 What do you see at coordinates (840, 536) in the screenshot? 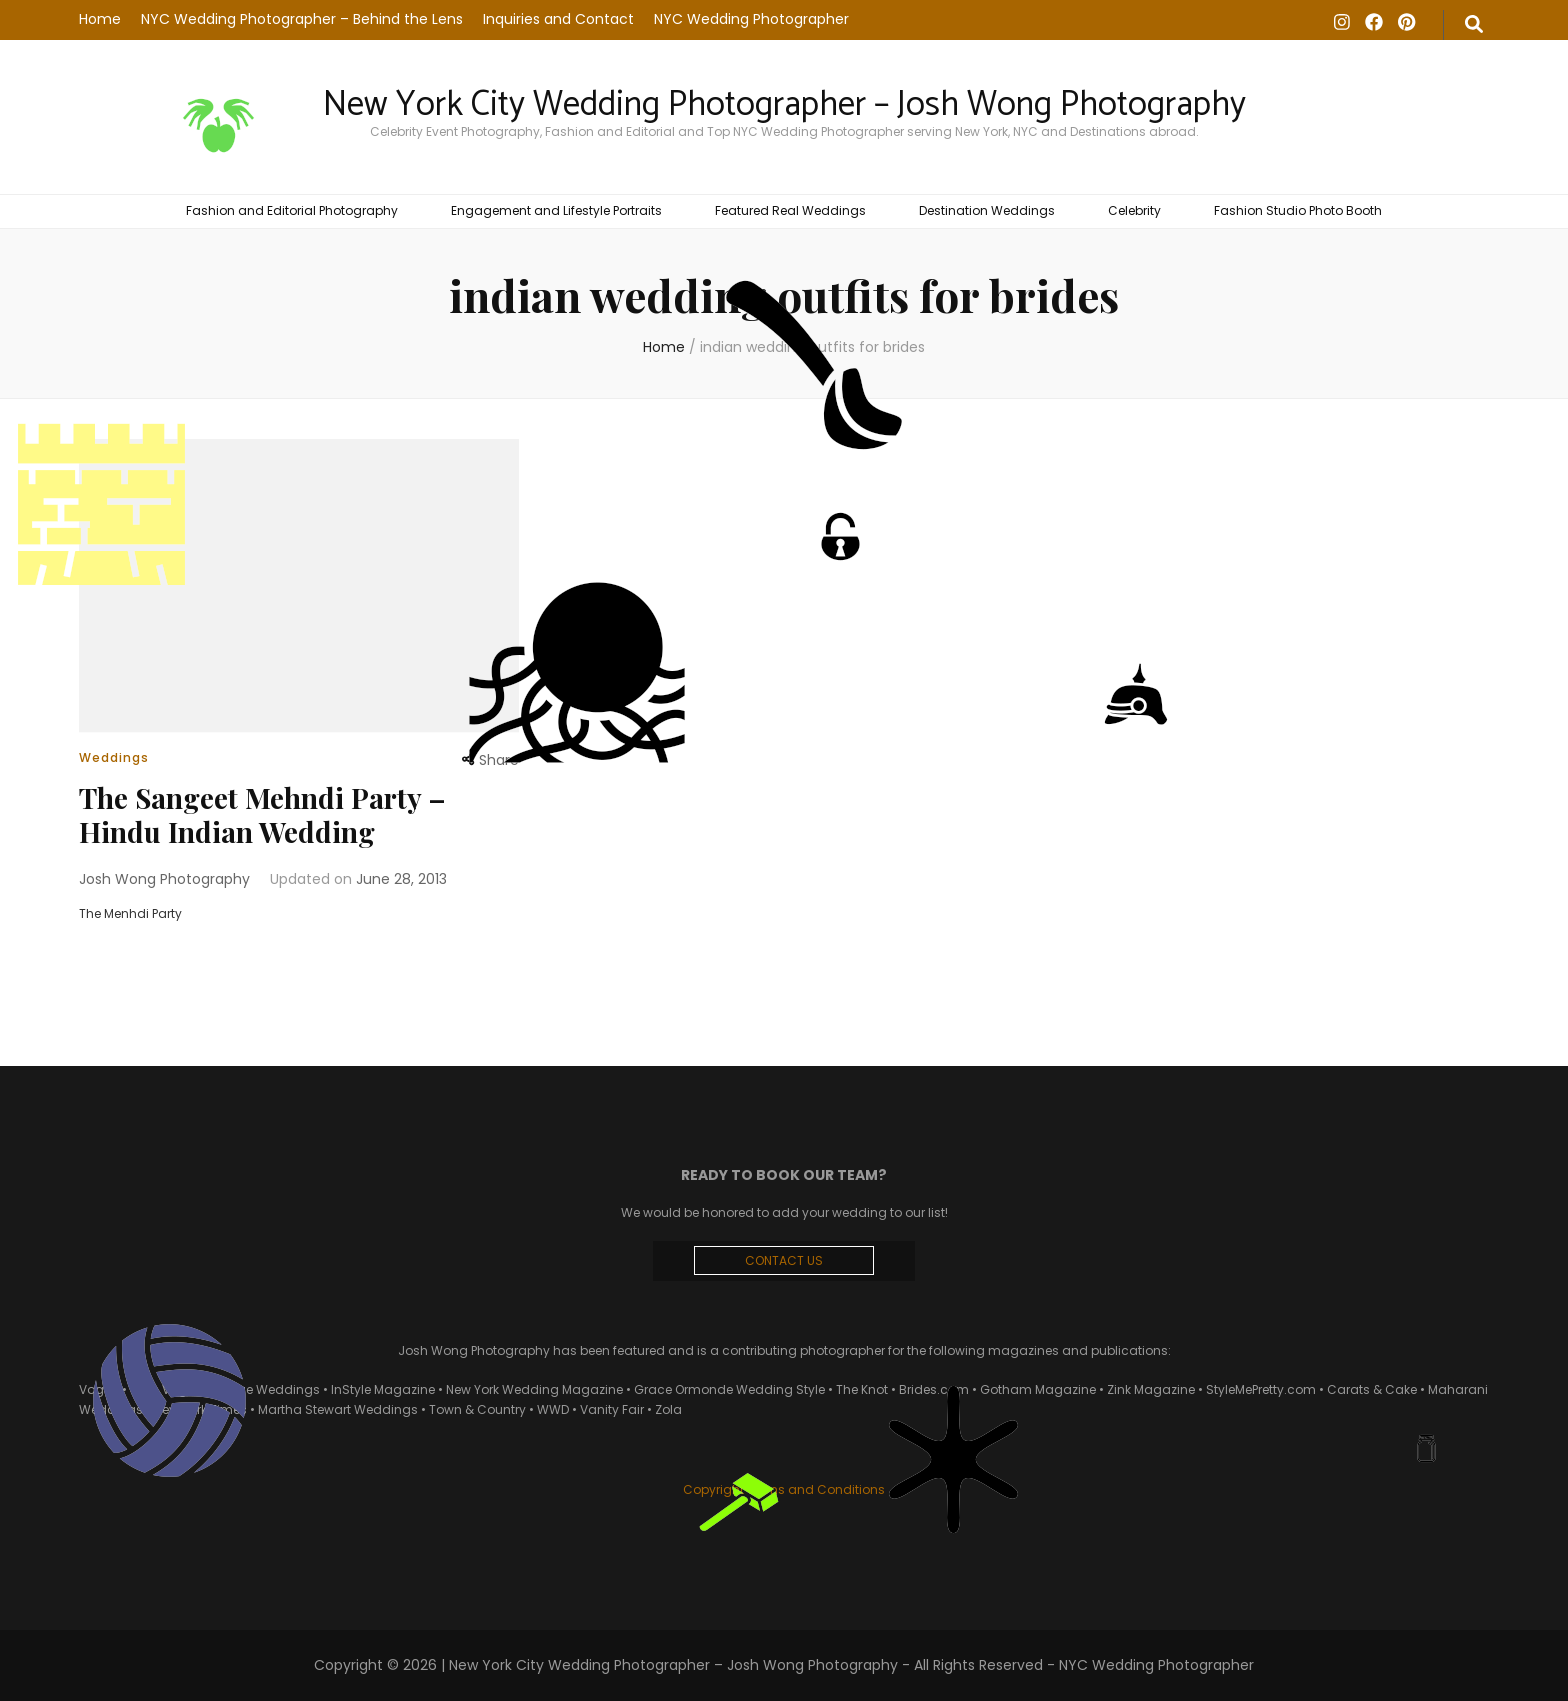
I see `unlocked or unsecured status` at bounding box center [840, 536].